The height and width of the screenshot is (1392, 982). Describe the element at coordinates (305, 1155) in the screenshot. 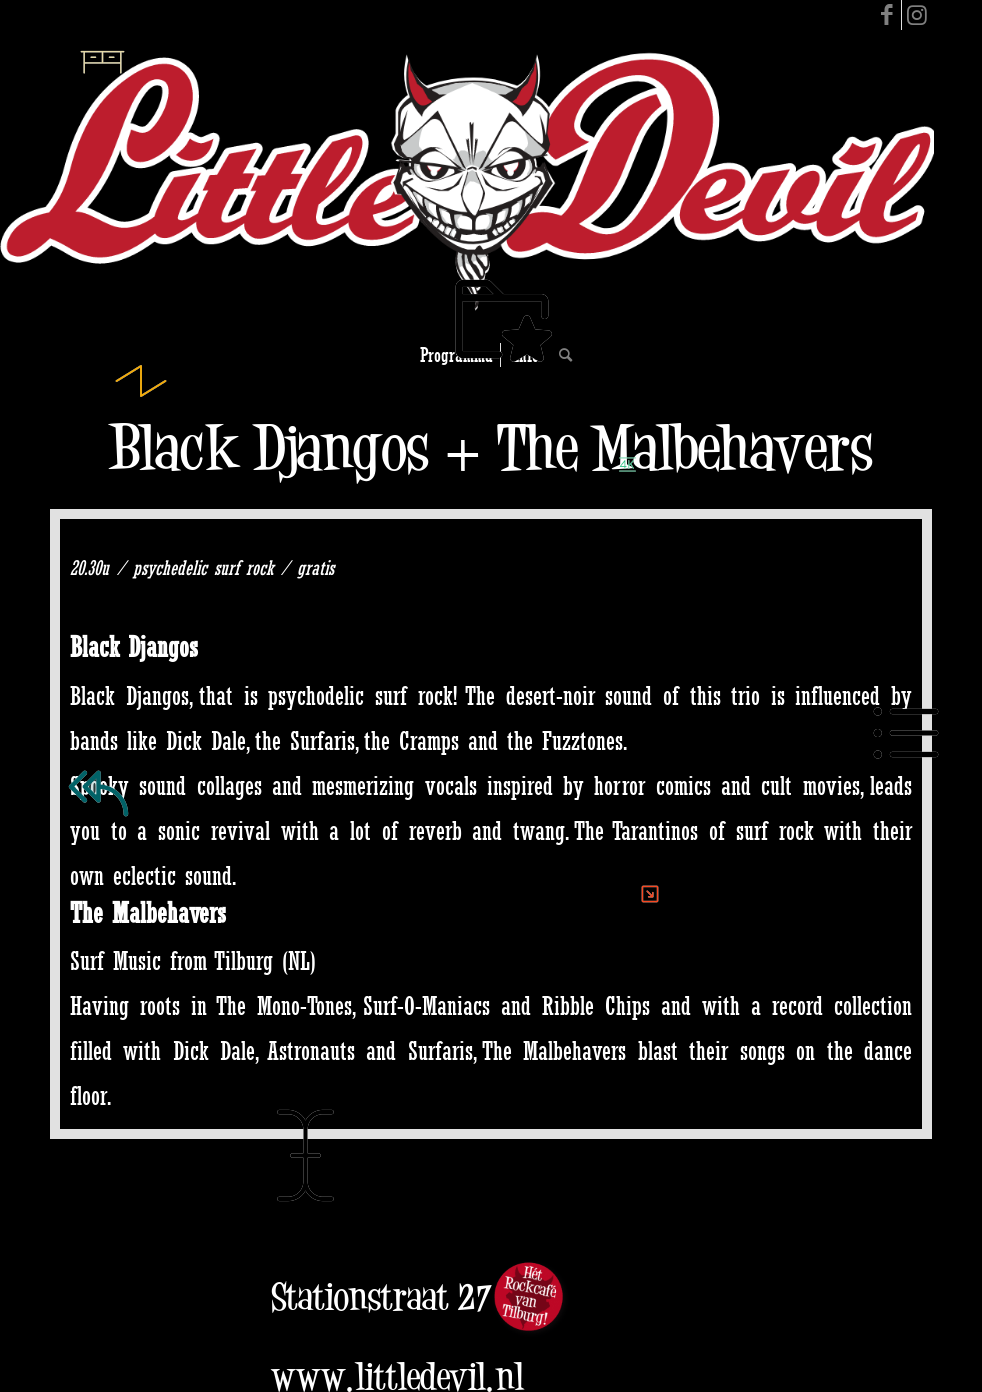

I see `text input field is active` at that location.